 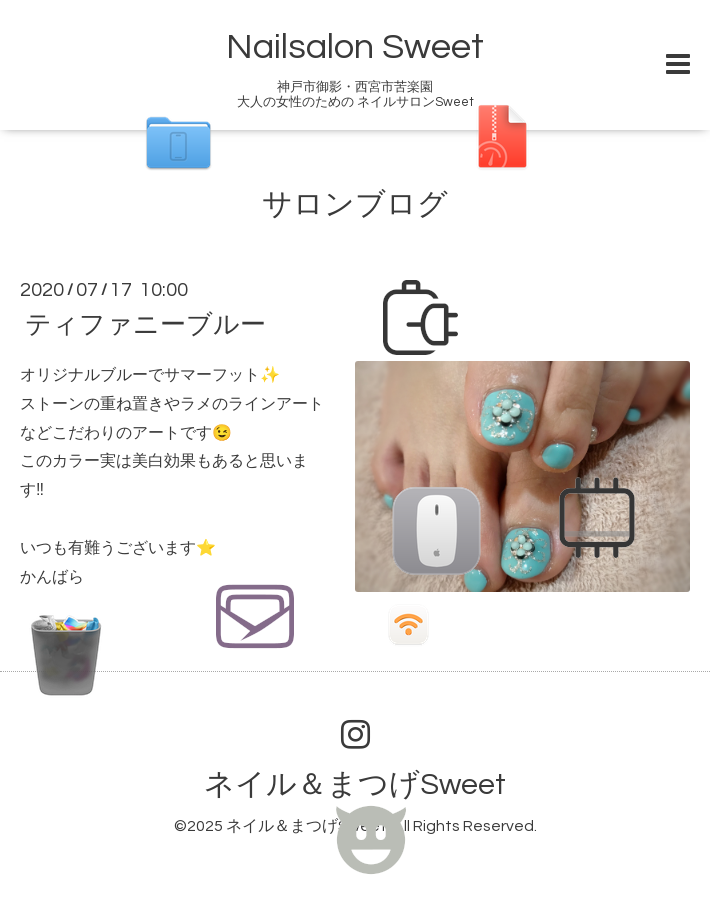 What do you see at coordinates (420, 317) in the screenshot?
I see `access power and battery settings` at bounding box center [420, 317].